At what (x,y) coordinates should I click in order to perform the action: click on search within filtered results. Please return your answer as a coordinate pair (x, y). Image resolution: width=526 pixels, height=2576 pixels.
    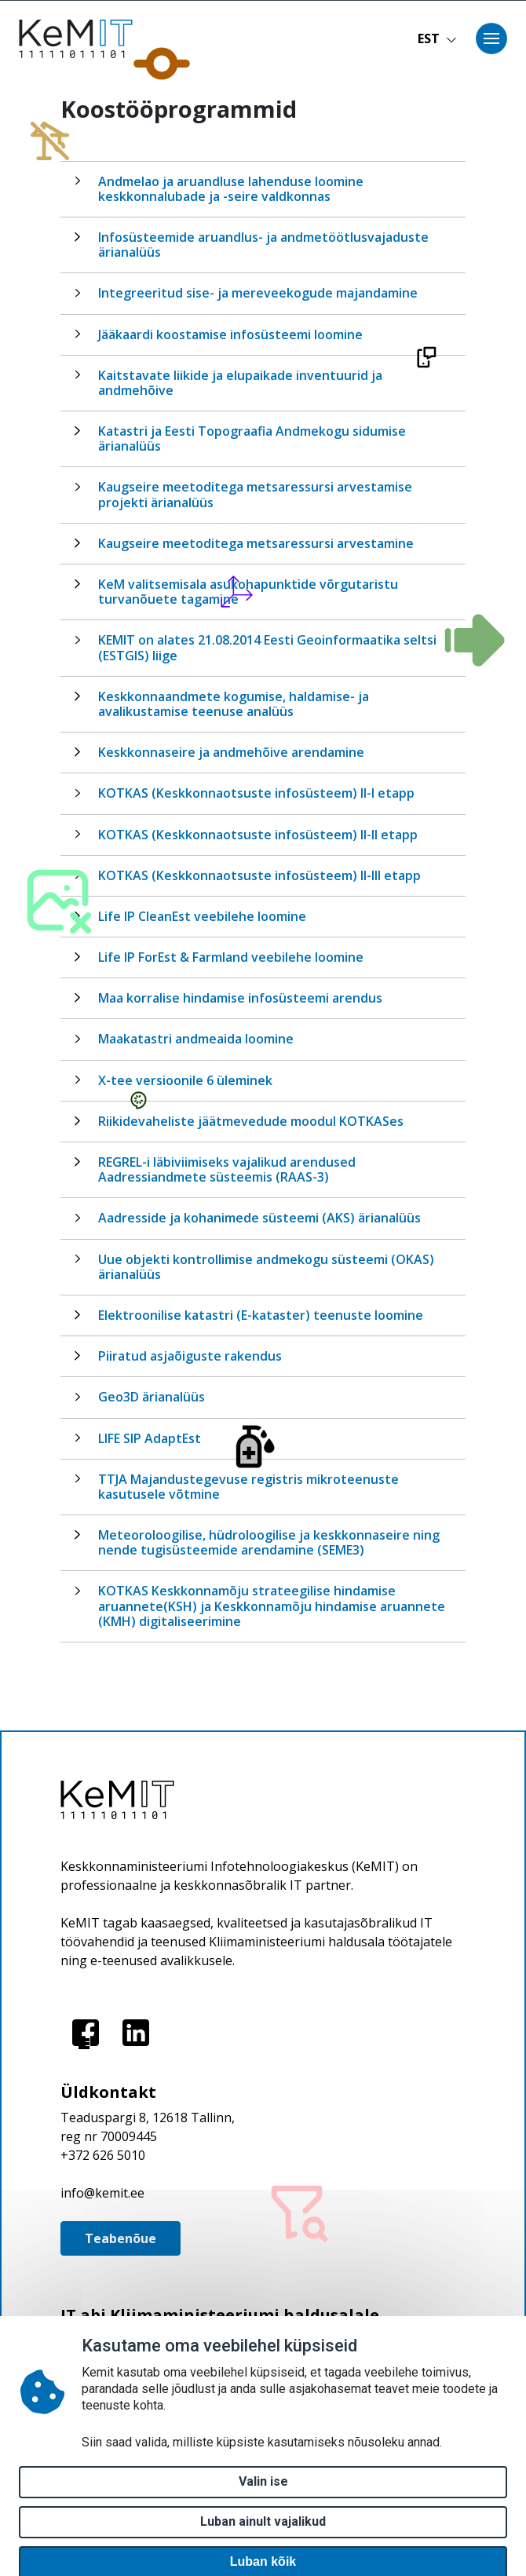
    Looking at the image, I should click on (297, 2211).